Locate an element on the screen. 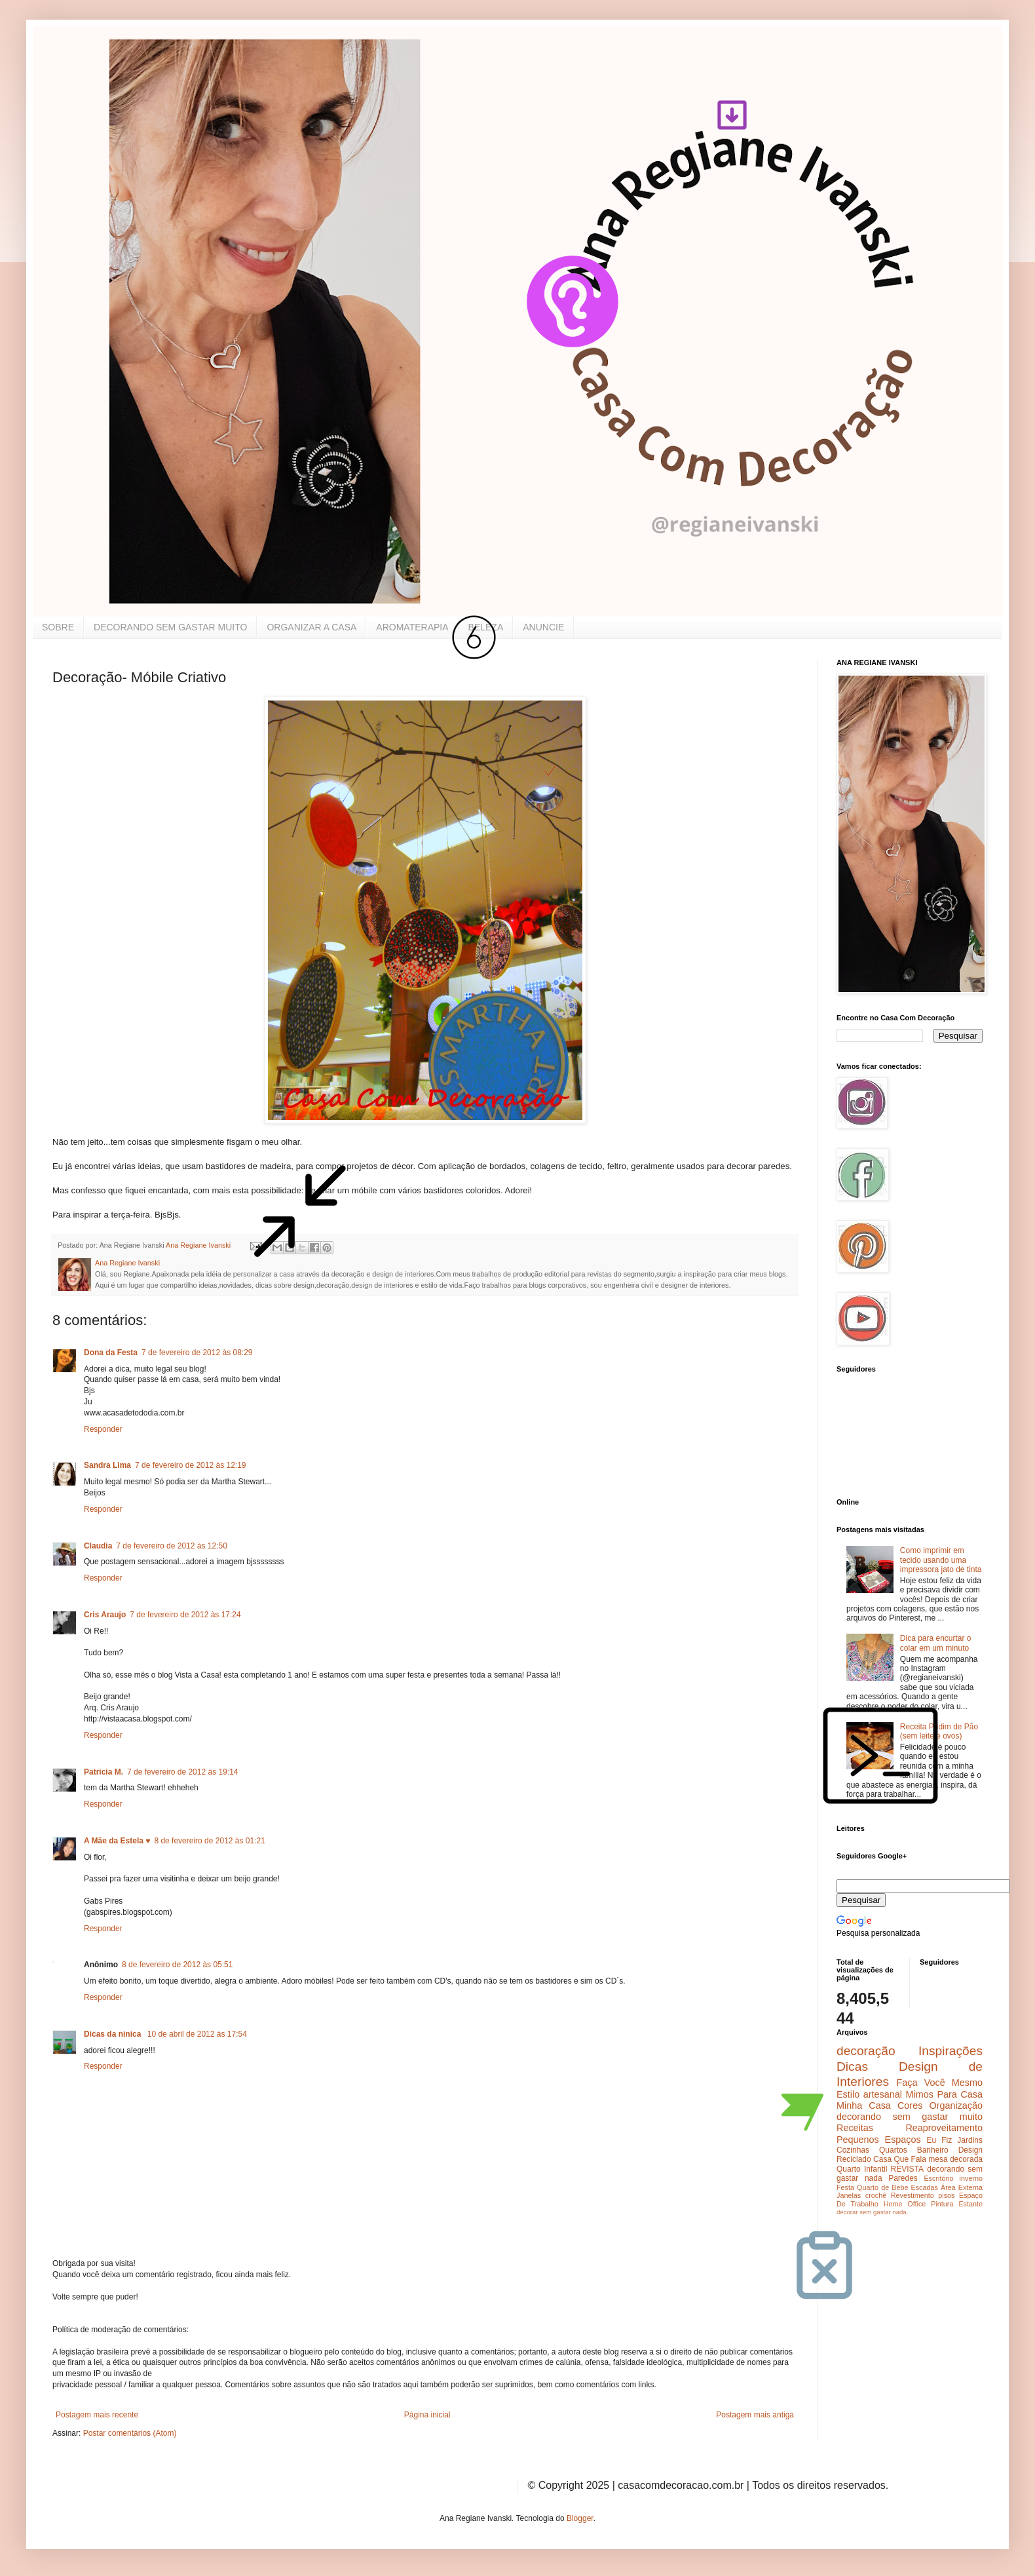  open command line terminal is located at coordinates (880, 1756).